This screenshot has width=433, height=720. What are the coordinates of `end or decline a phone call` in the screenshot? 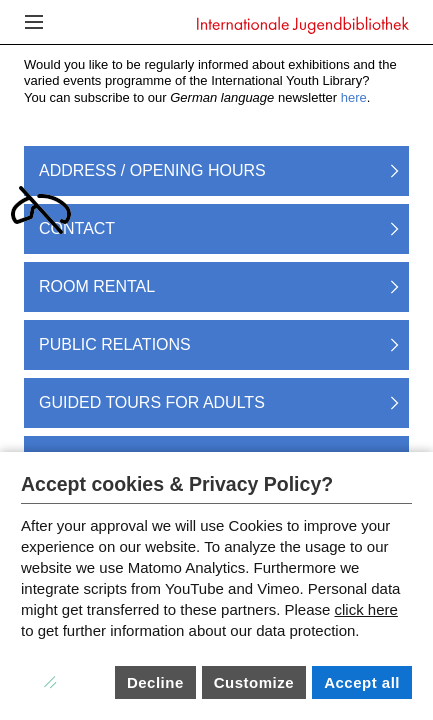 It's located at (41, 210).